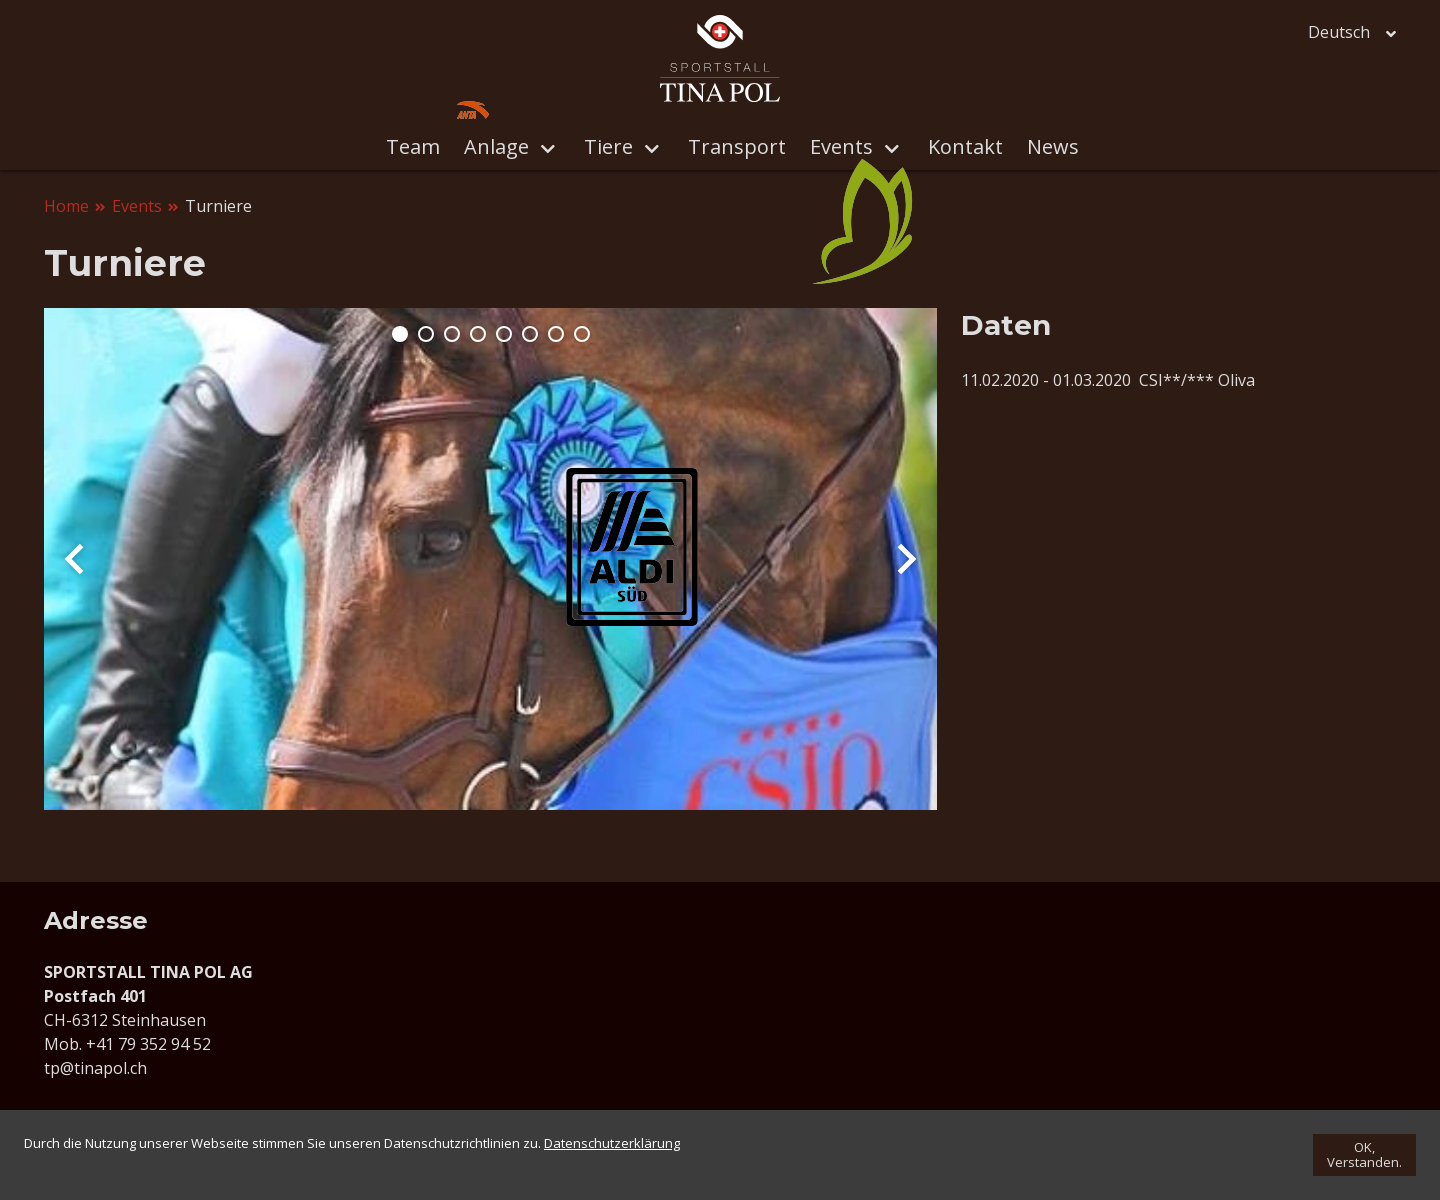  What do you see at coordinates (862, 221) in the screenshot?
I see `open the Veepee app` at bounding box center [862, 221].